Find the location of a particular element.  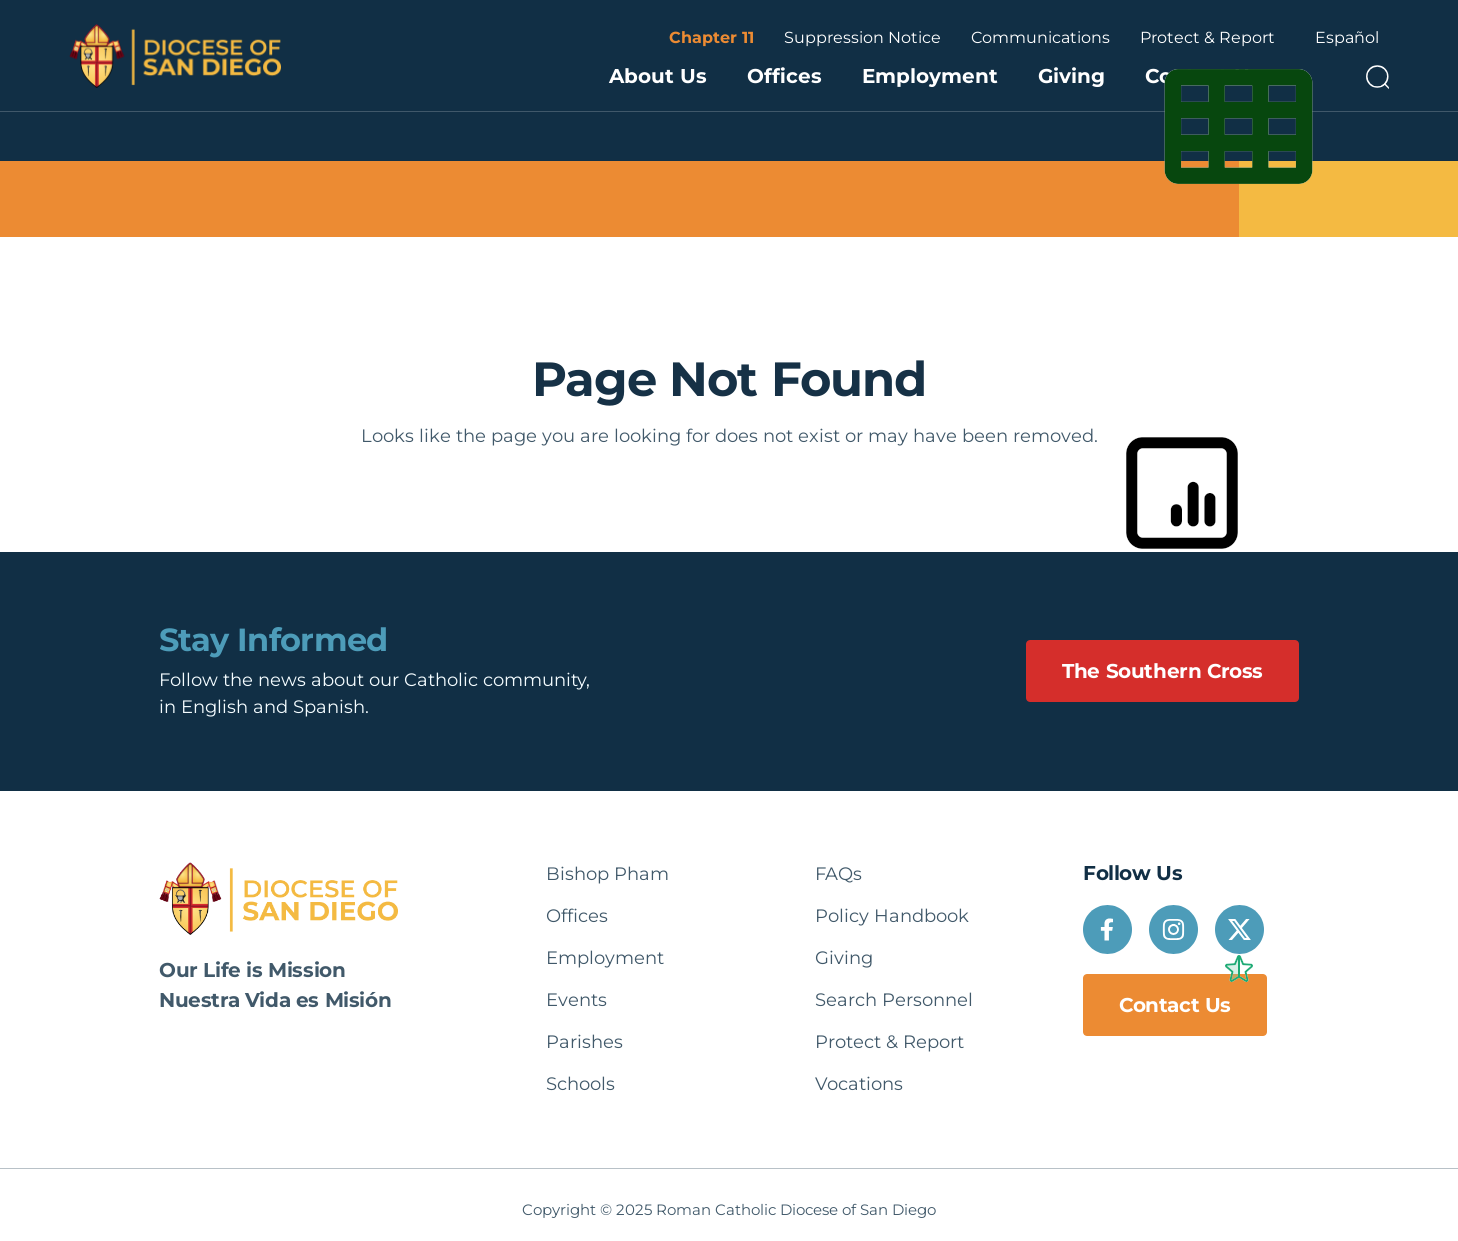

open app grid or launcher is located at coordinates (1238, 126).